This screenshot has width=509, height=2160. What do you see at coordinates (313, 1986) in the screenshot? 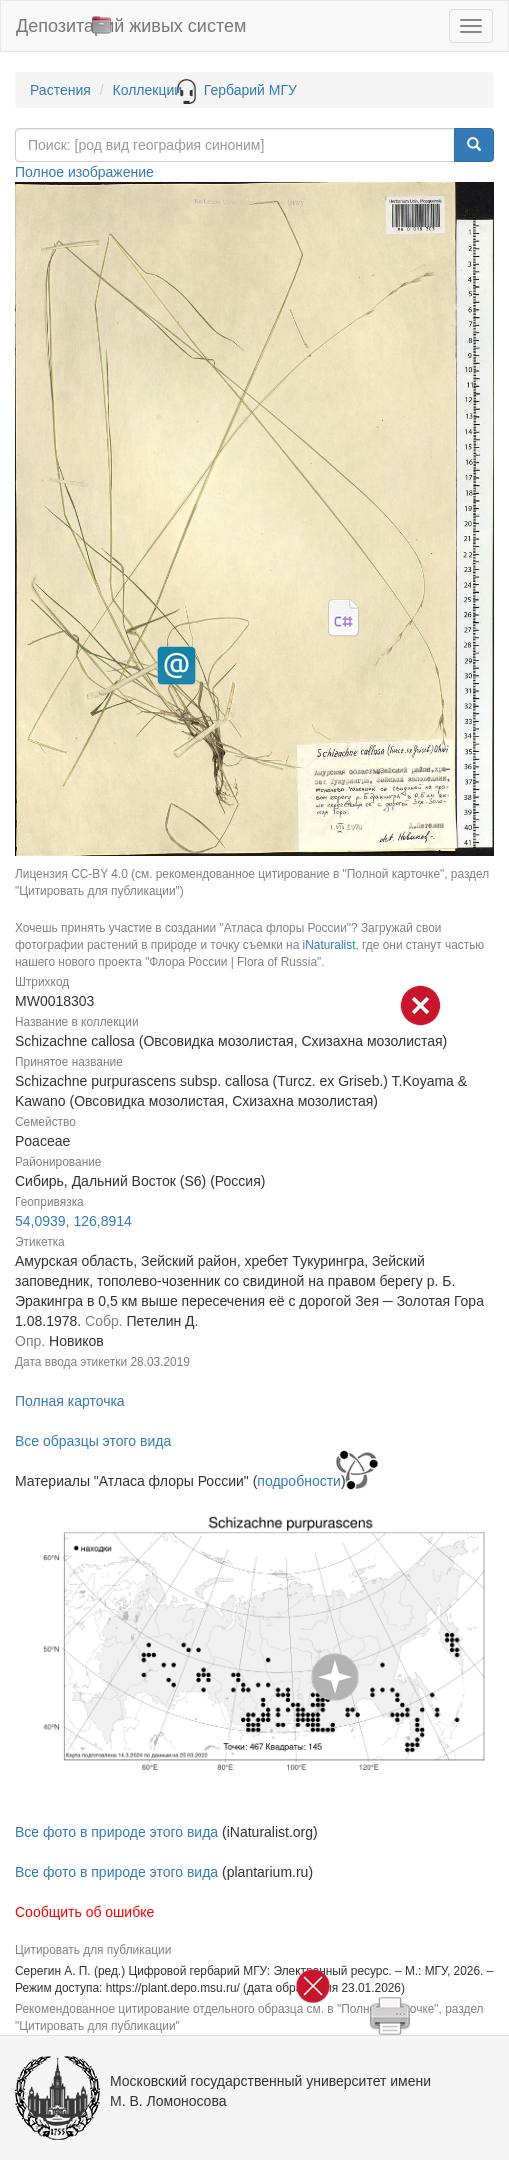
I see `indicates a sync error with a shared file or folder` at bounding box center [313, 1986].